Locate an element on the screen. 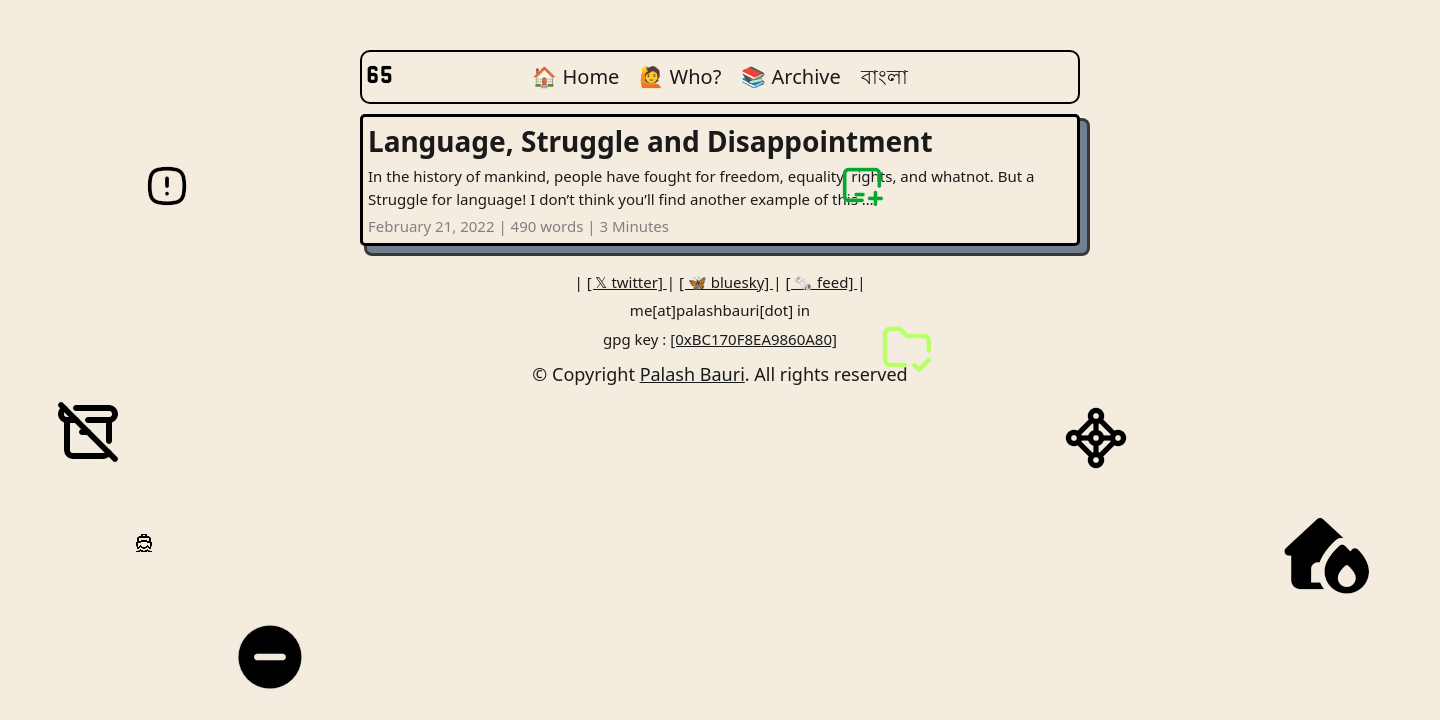  get directions by ferry or boat is located at coordinates (144, 543).